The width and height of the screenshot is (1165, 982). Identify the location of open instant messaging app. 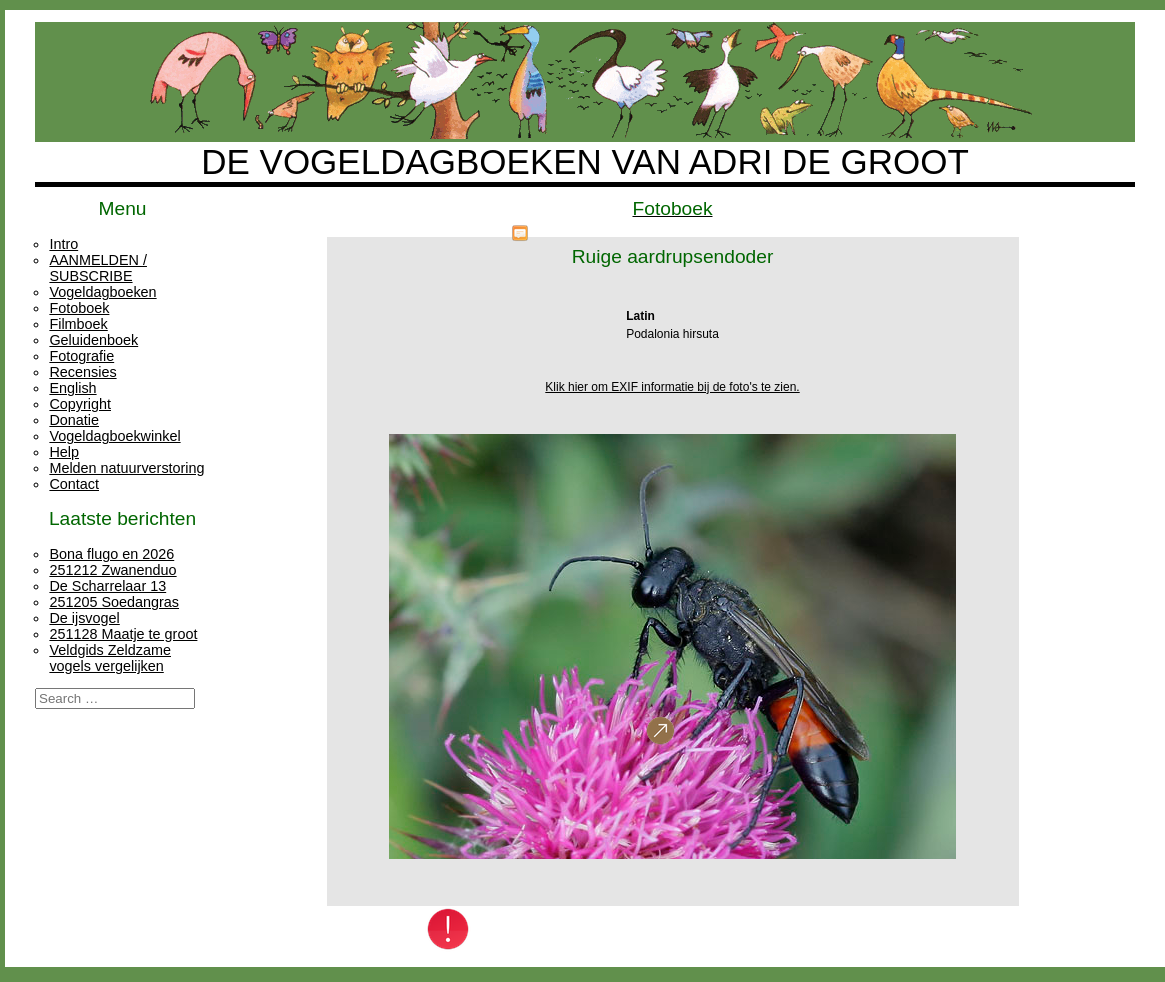
(520, 233).